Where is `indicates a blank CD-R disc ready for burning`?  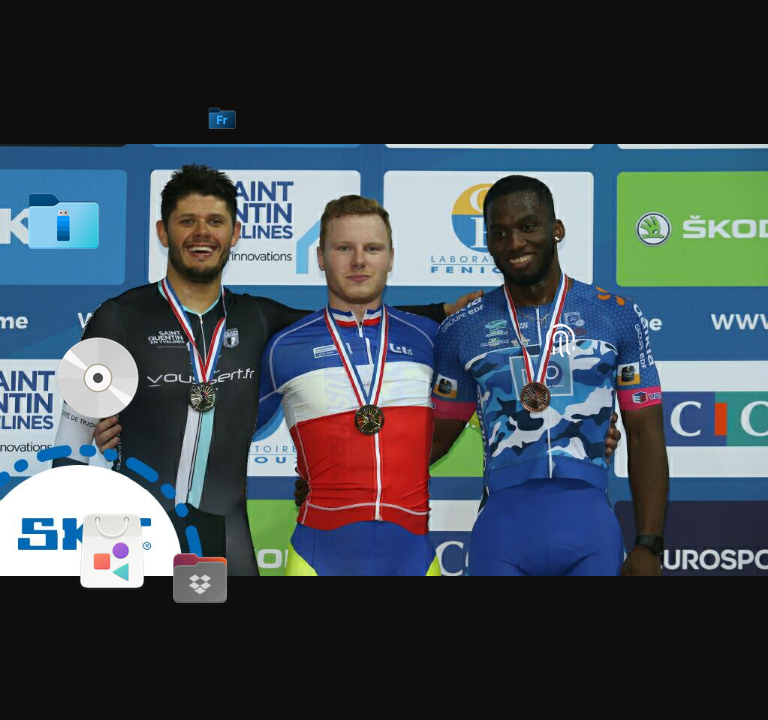
indicates a blank CD-R disc ready for burning is located at coordinates (98, 378).